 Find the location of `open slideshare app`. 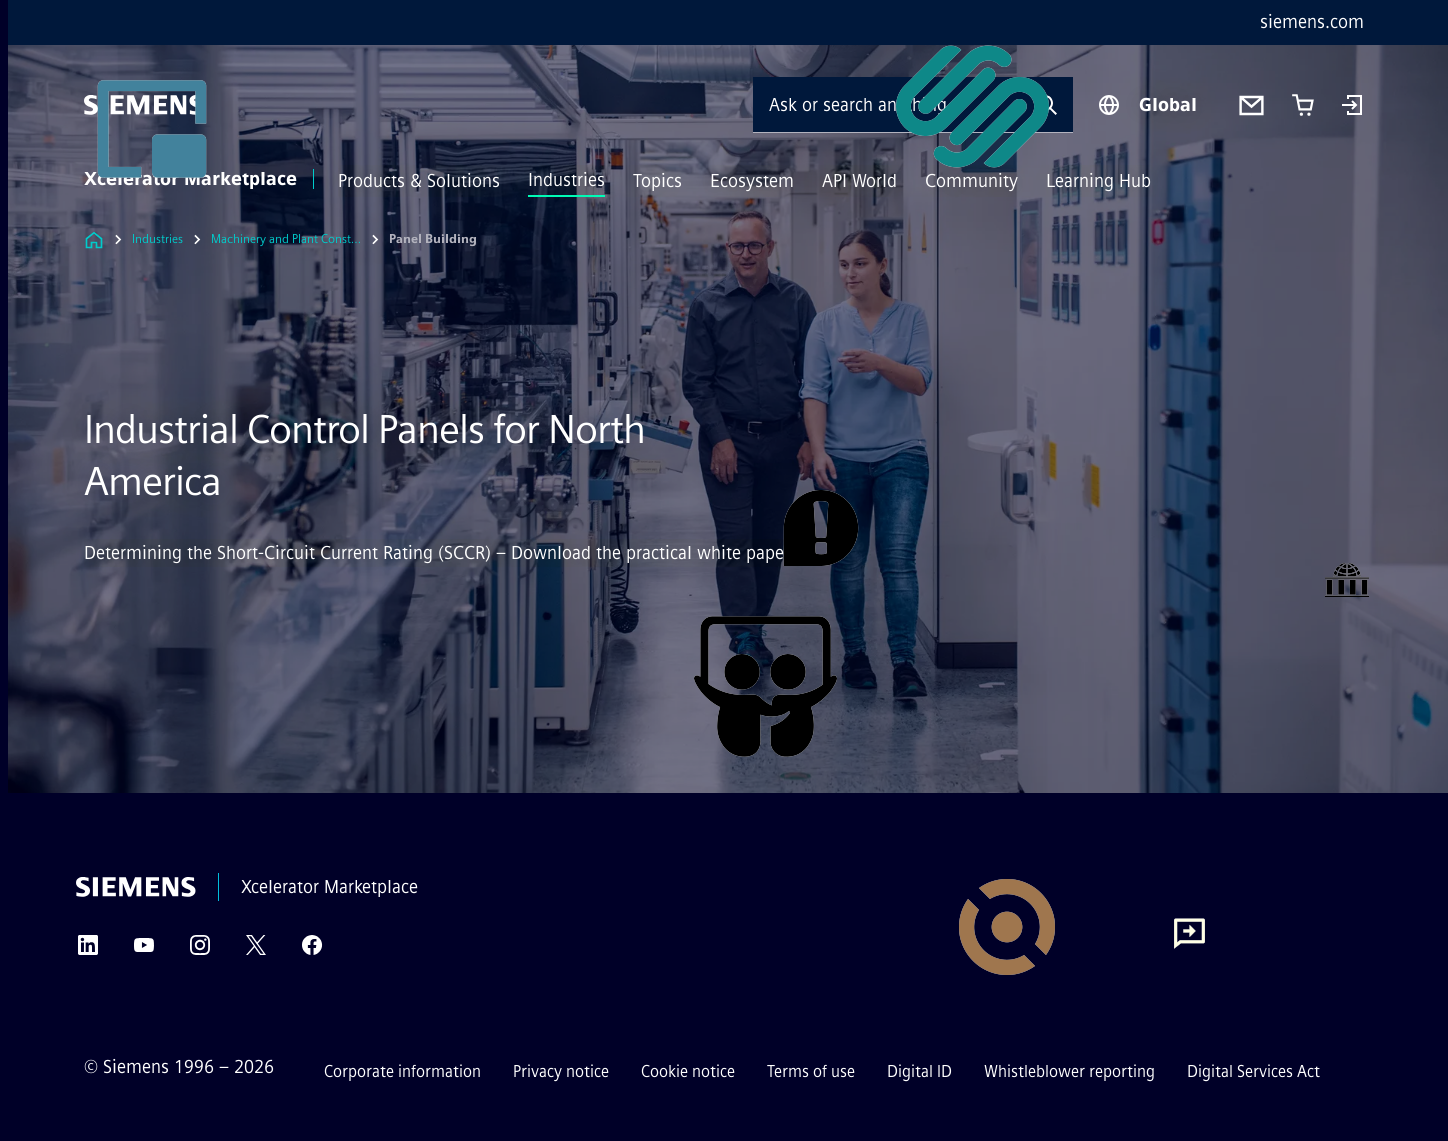

open slideshare app is located at coordinates (765, 686).